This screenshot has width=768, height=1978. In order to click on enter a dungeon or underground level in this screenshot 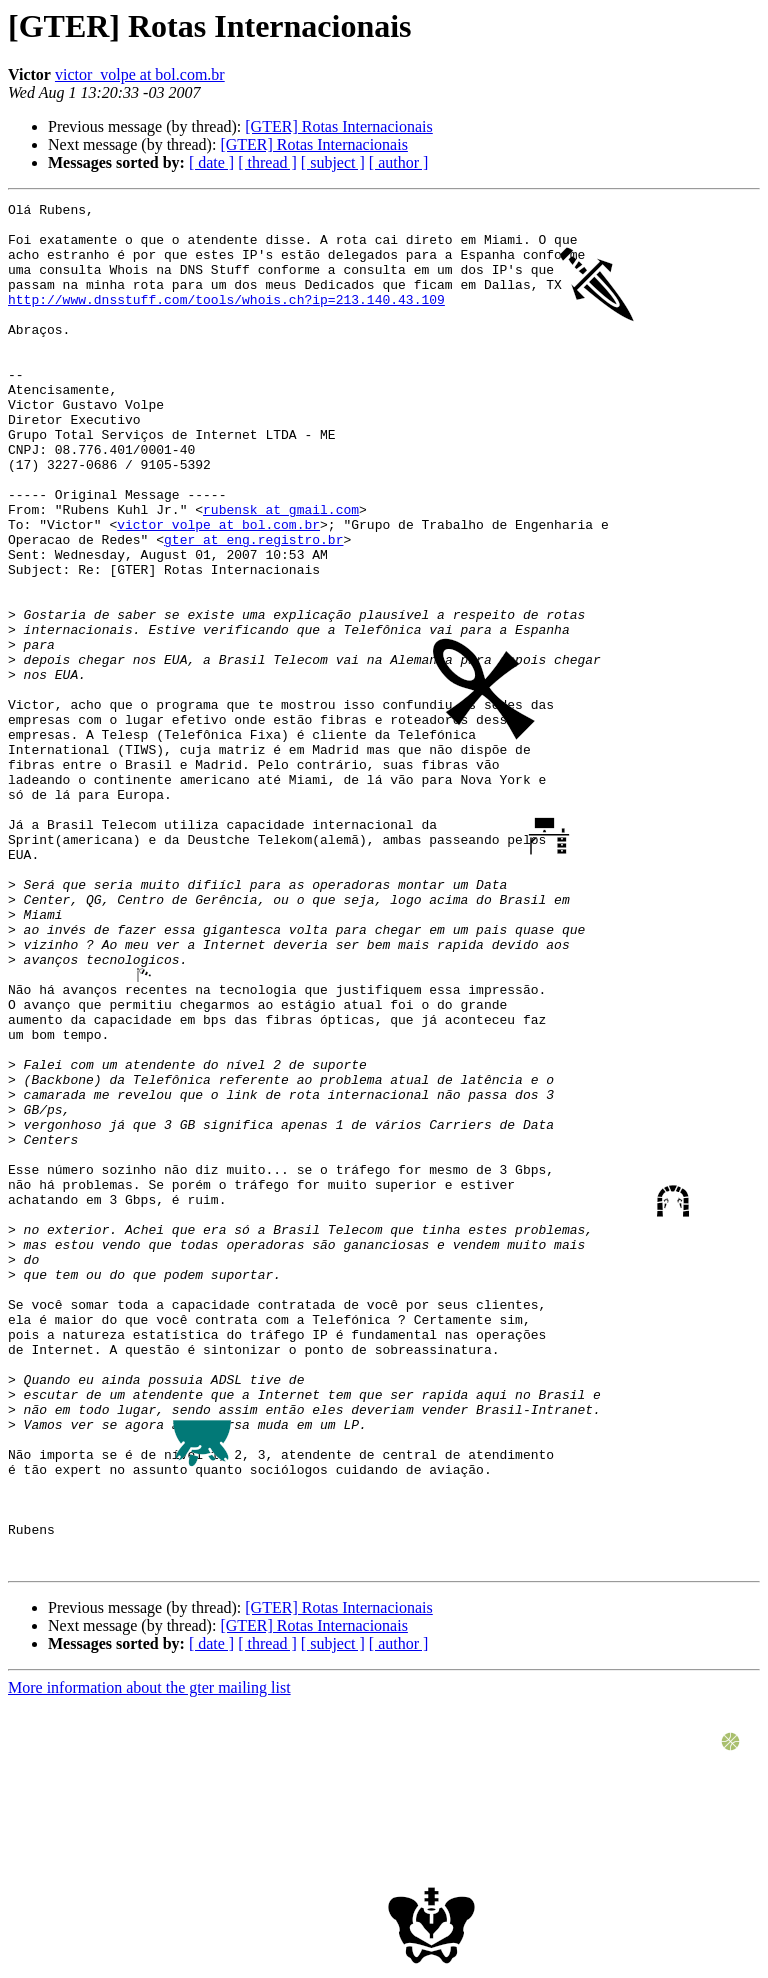, I will do `click(673, 1201)`.